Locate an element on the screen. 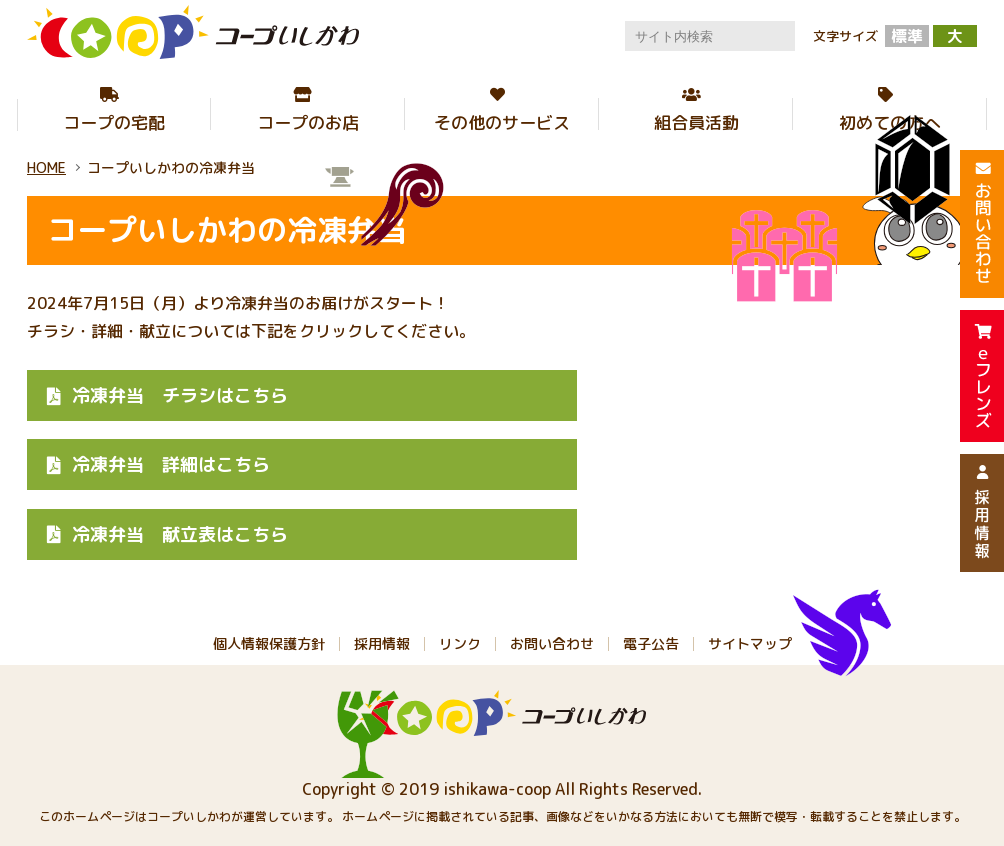 The height and width of the screenshot is (846, 1004). access crafting or blacksmith features is located at coordinates (339, 175).